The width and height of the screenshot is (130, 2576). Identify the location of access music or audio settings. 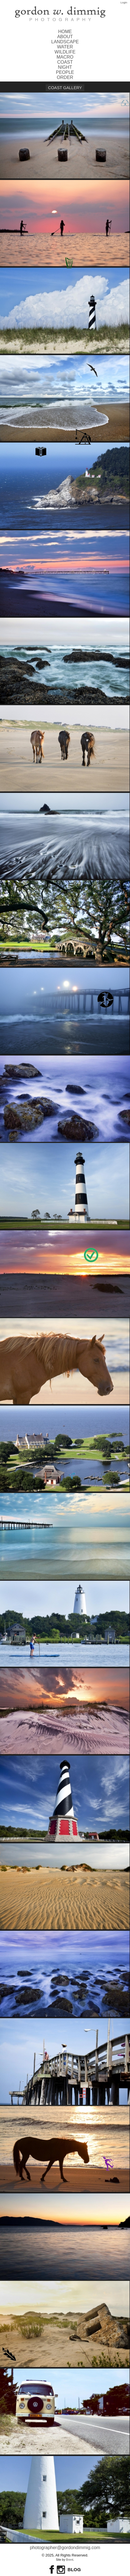
(69, 263).